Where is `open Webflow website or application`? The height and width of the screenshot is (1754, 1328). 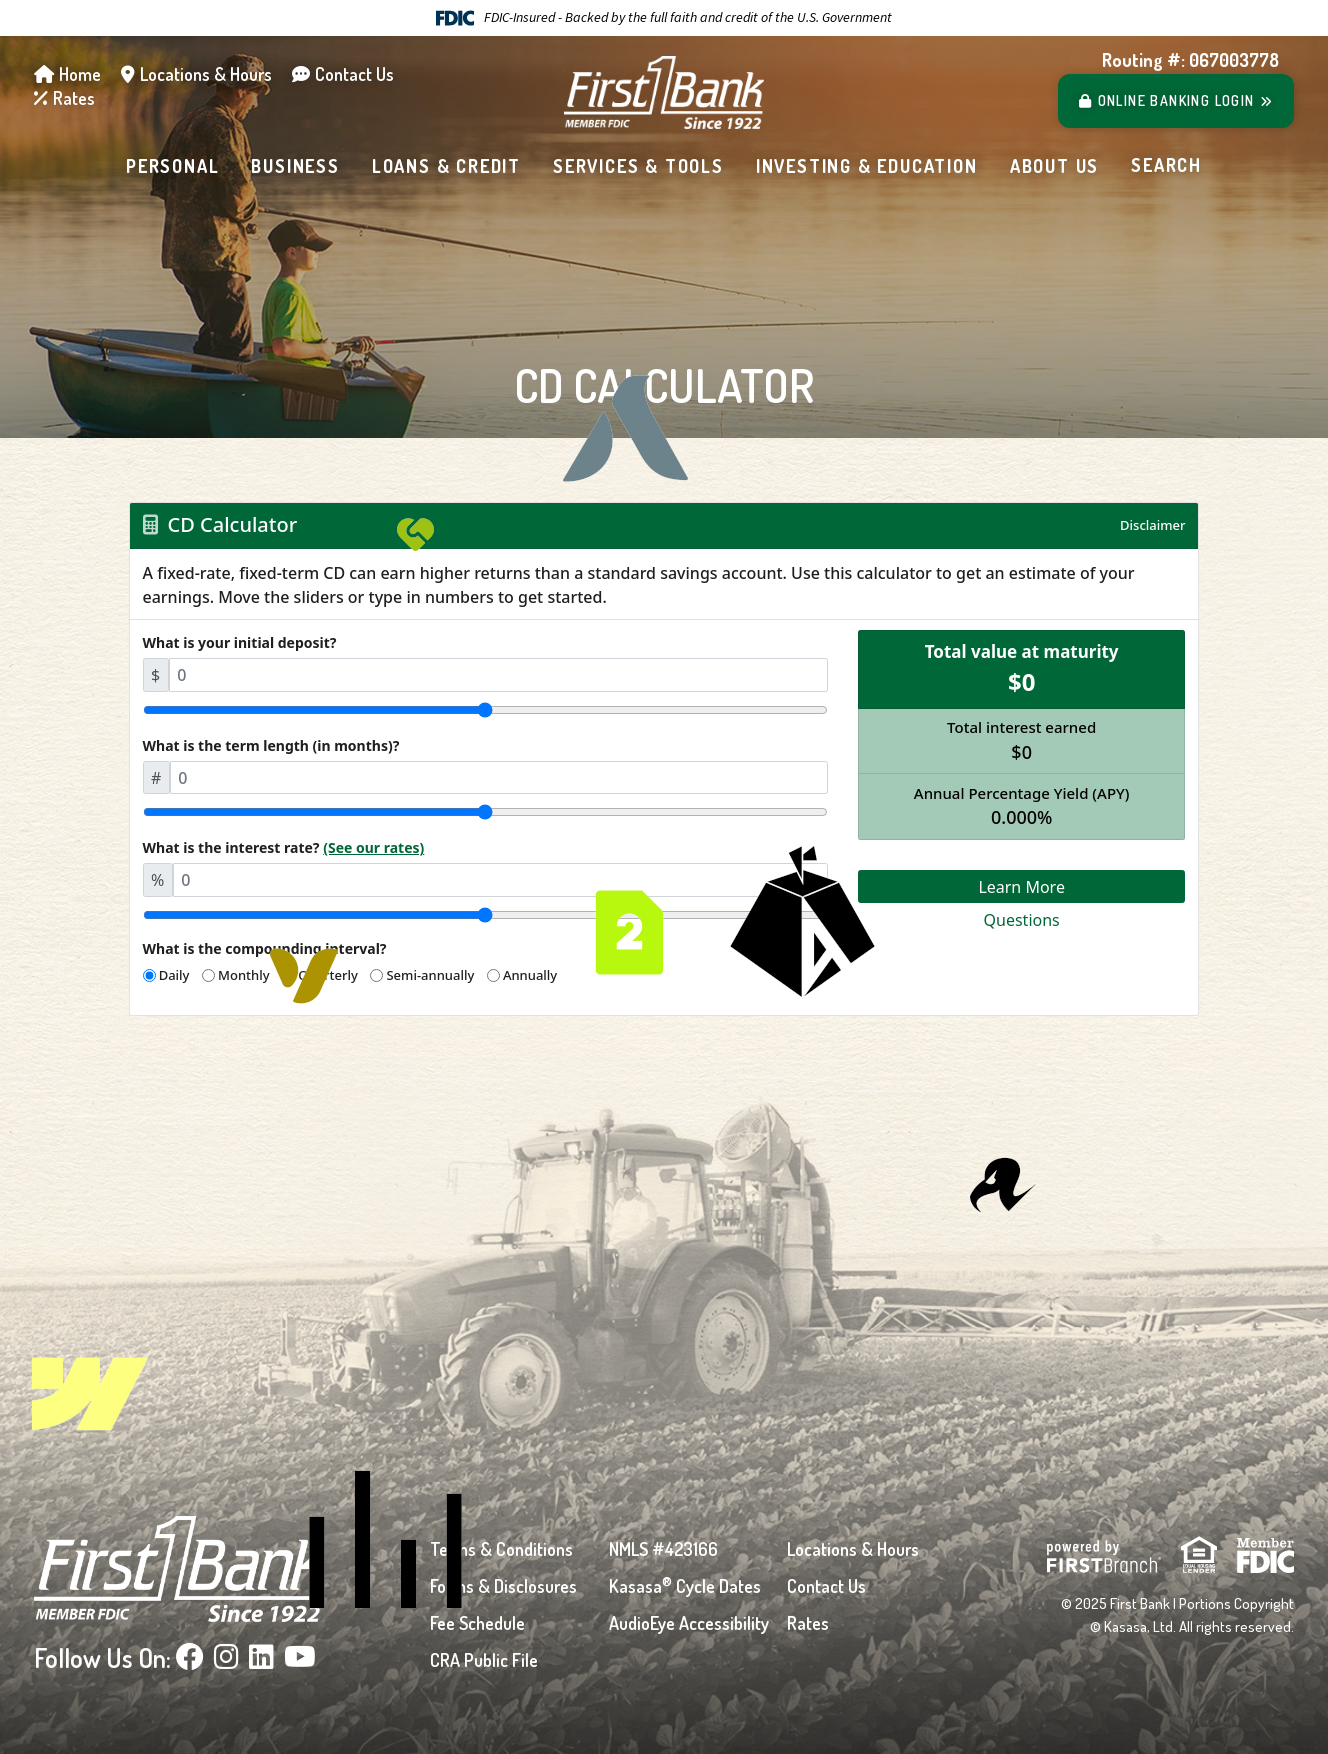 open Webflow website or application is located at coordinates (90, 1394).